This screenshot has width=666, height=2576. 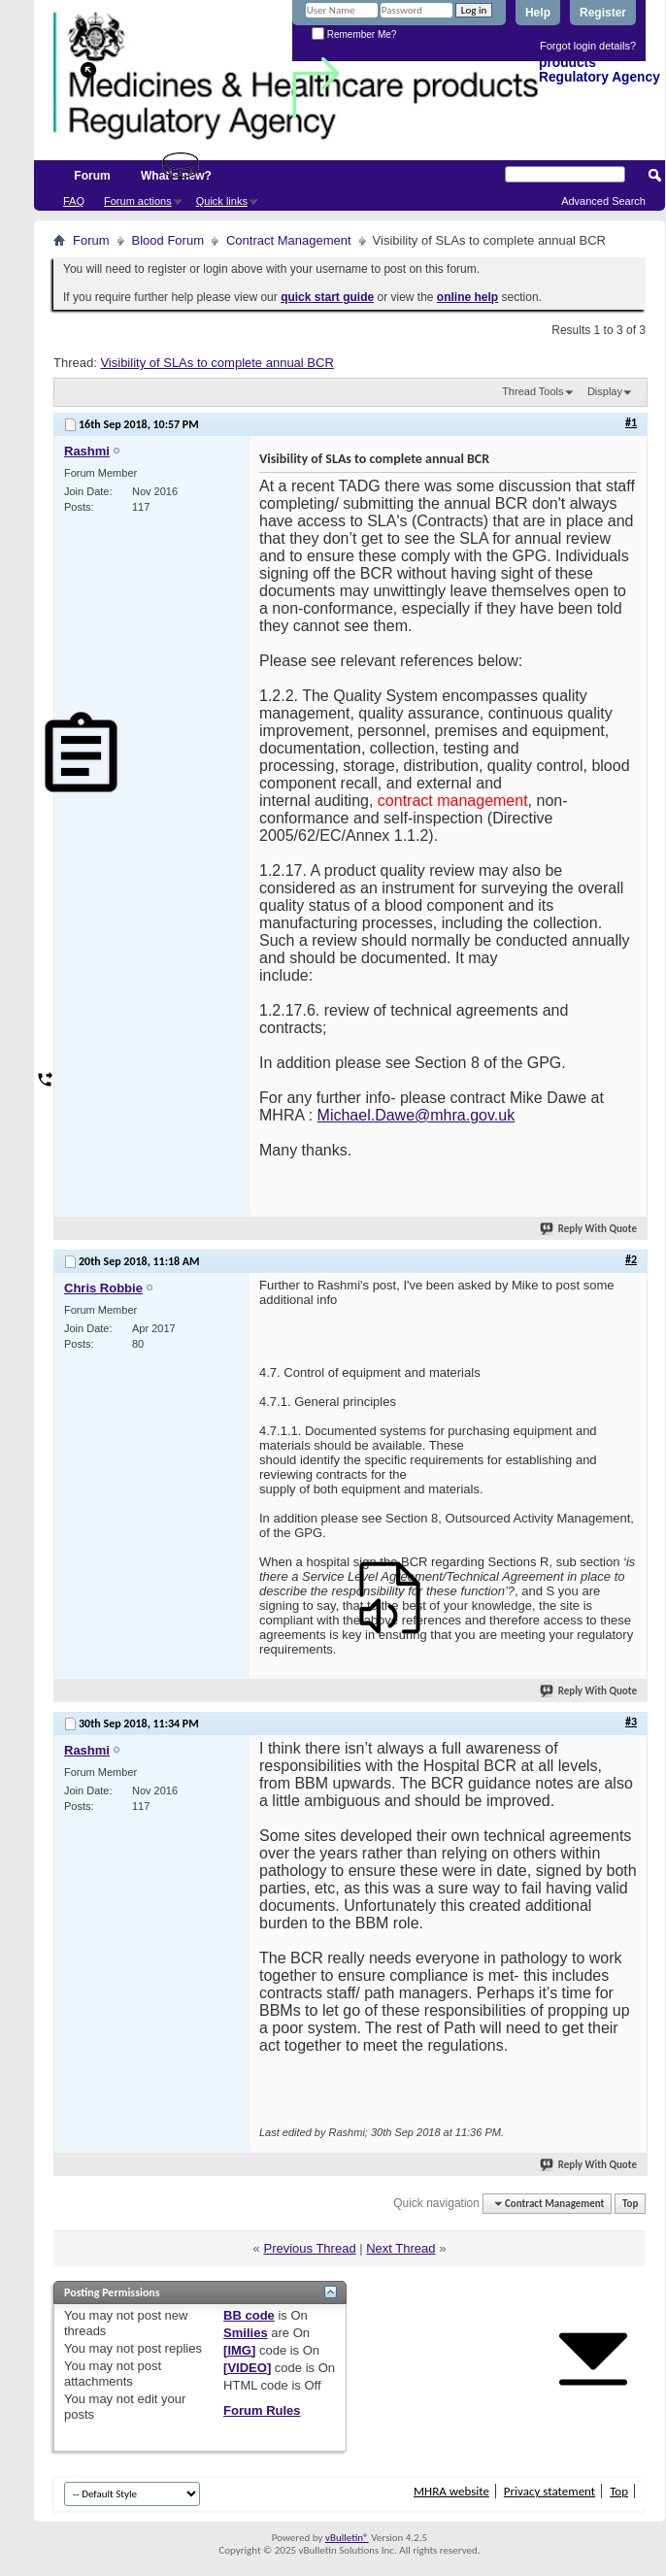 What do you see at coordinates (181, 165) in the screenshot?
I see `view your coin balance or currency` at bounding box center [181, 165].